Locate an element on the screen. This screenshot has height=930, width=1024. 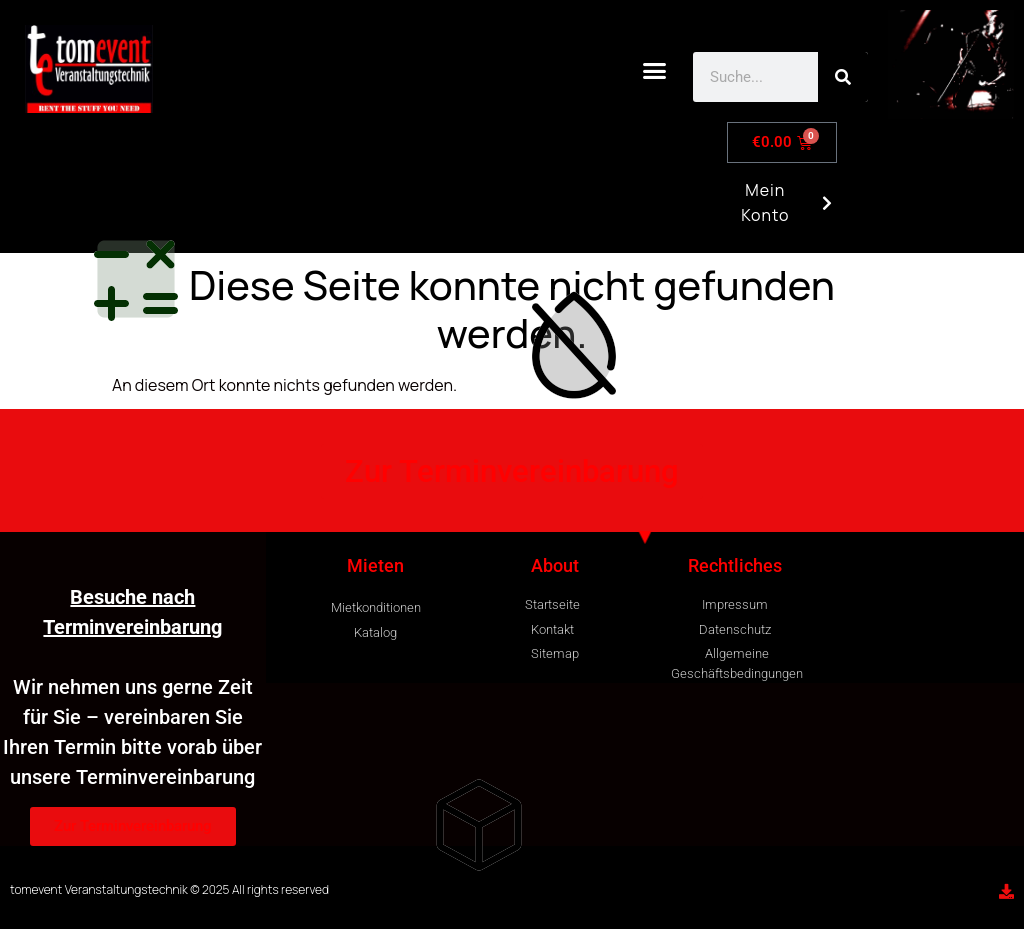
disable water or liquid detection is located at coordinates (574, 349).